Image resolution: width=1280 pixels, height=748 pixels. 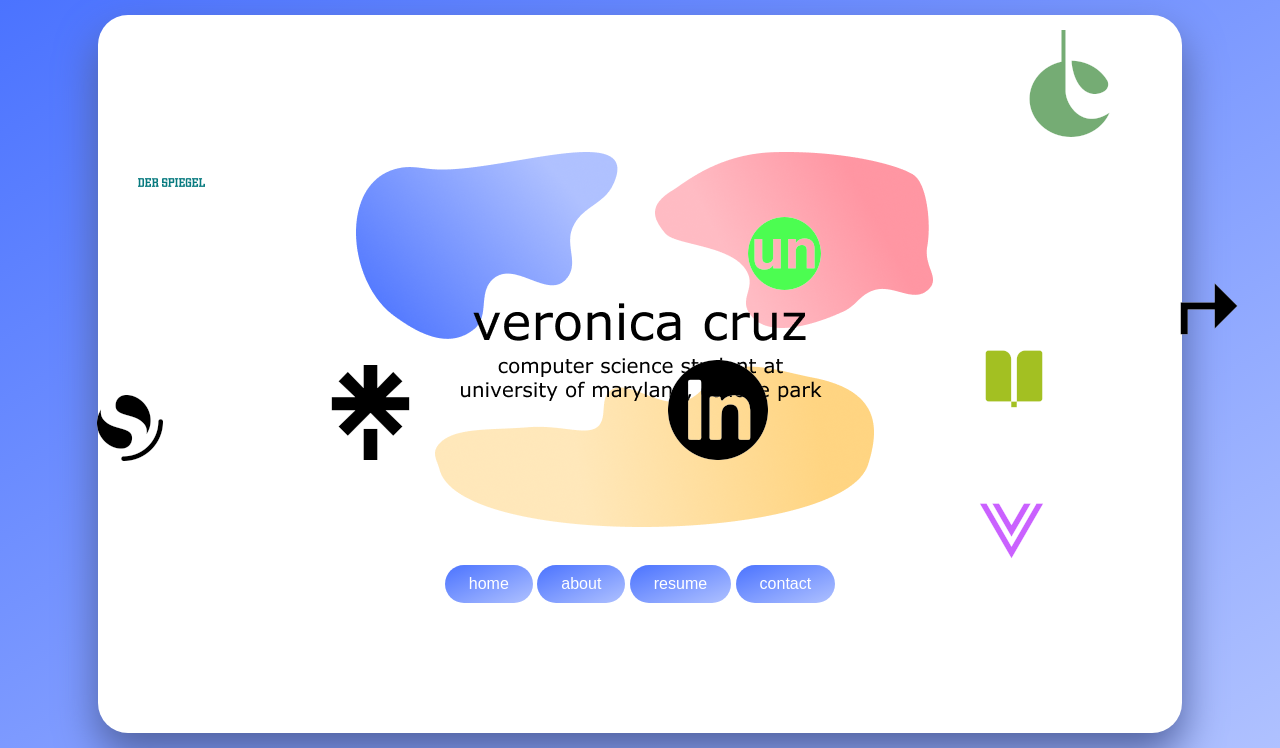 I want to click on vue.js framework logo, so click(x=1011, y=529).